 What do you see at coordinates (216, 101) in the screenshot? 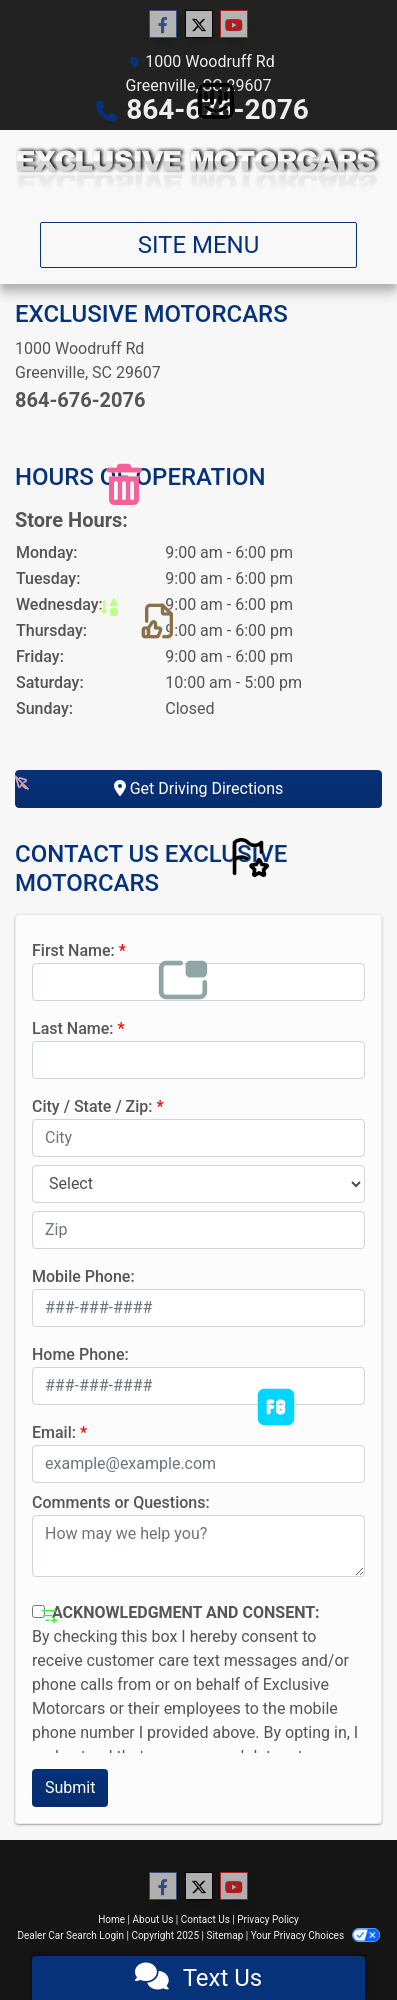
I see `open intercom customer messaging` at bounding box center [216, 101].